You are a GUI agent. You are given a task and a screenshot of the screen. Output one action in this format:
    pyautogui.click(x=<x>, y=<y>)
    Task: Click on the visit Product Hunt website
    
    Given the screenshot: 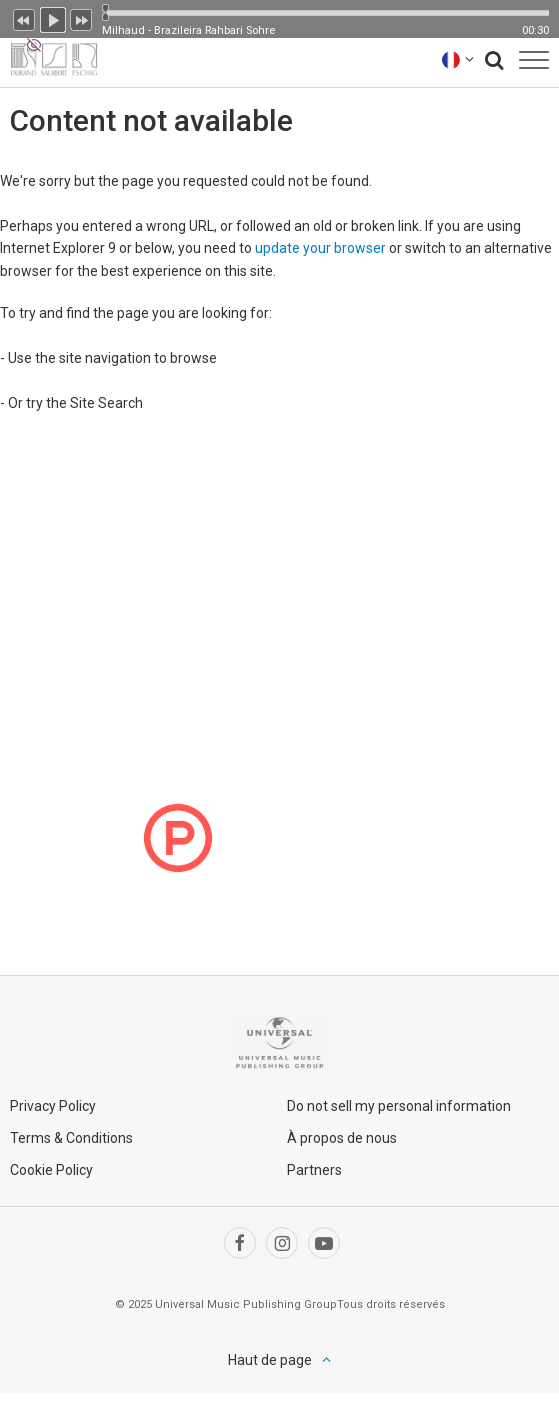 What is the action you would take?
    pyautogui.click(x=178, y=838)
    